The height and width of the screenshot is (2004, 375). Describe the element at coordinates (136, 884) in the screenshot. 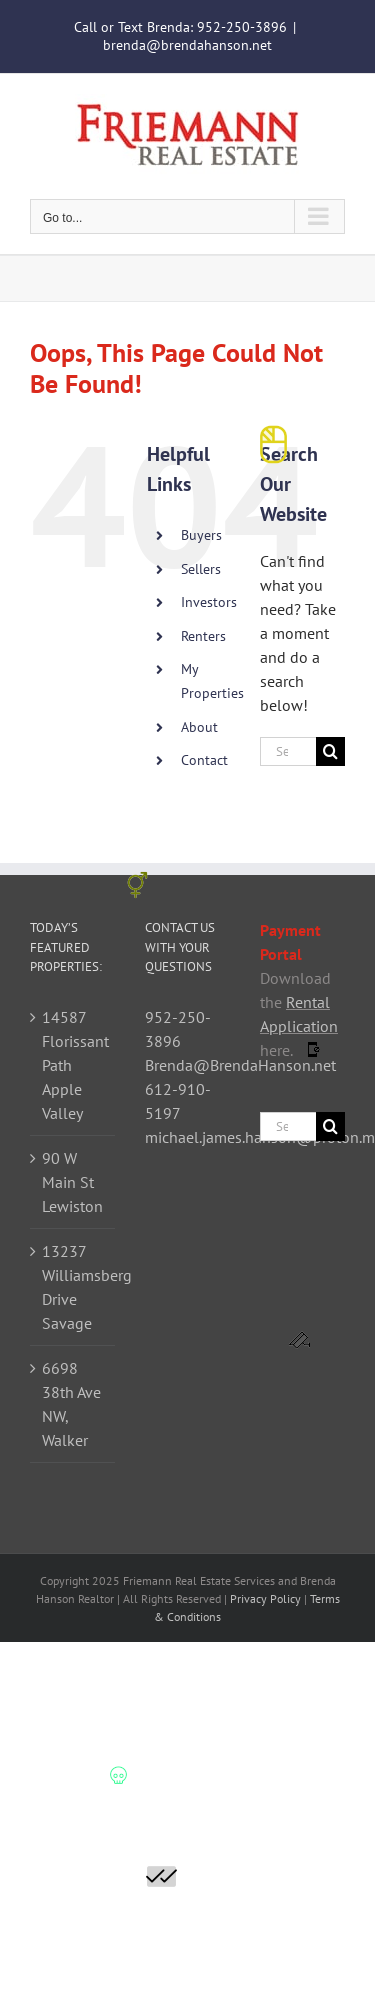

I see `select intersex gender identity` at that location.